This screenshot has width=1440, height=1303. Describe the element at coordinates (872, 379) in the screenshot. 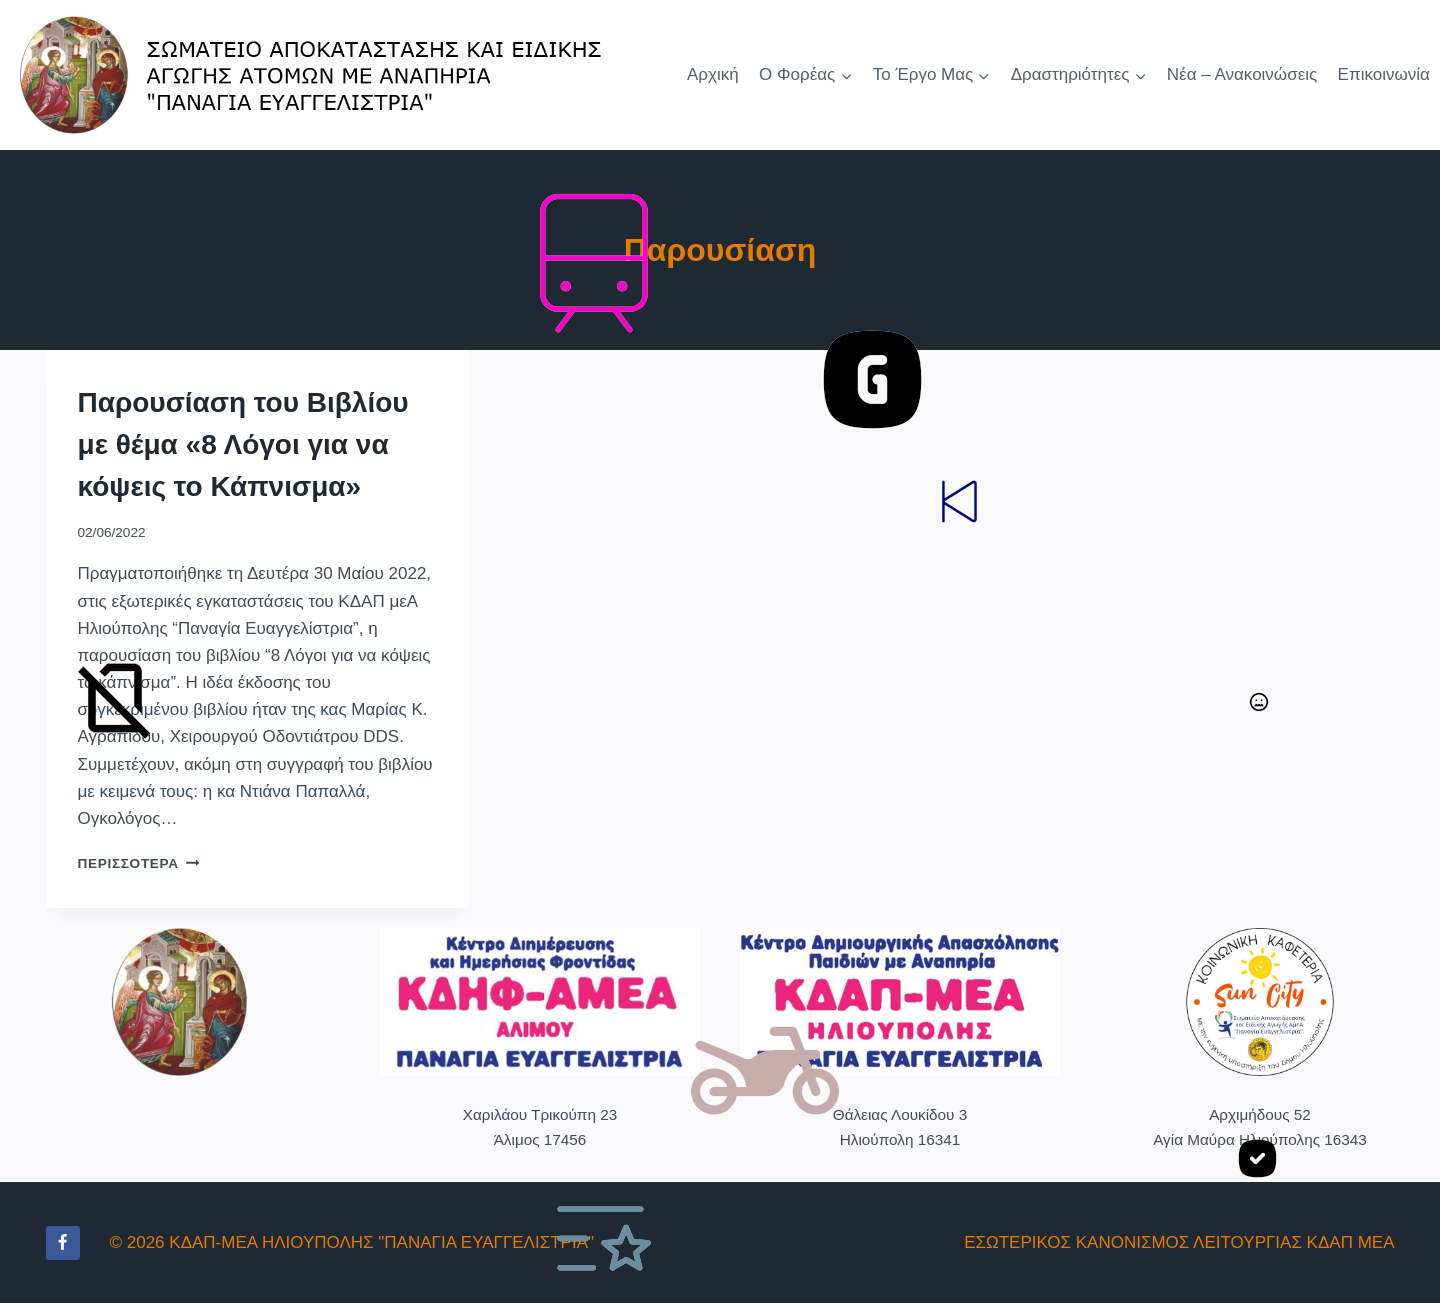

I see `google or gmail app shortcut` at that location.